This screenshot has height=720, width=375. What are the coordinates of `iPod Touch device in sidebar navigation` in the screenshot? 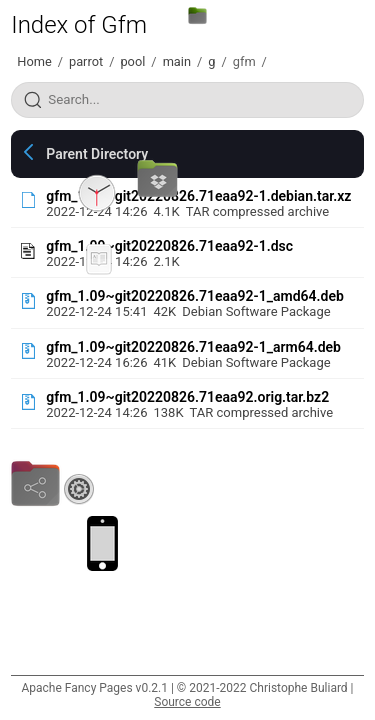 It's located at (102, 543).